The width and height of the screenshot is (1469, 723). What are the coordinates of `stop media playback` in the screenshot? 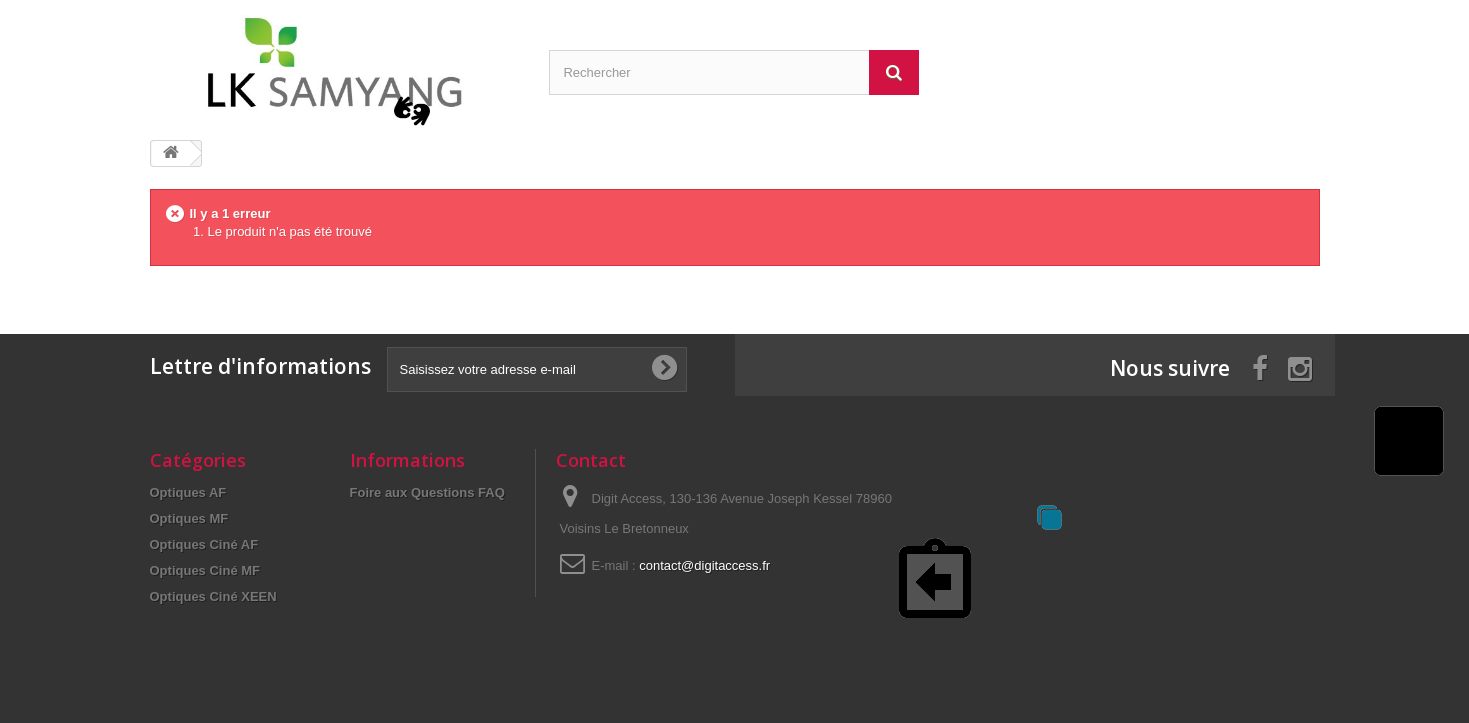 It's located at (1409, 441).